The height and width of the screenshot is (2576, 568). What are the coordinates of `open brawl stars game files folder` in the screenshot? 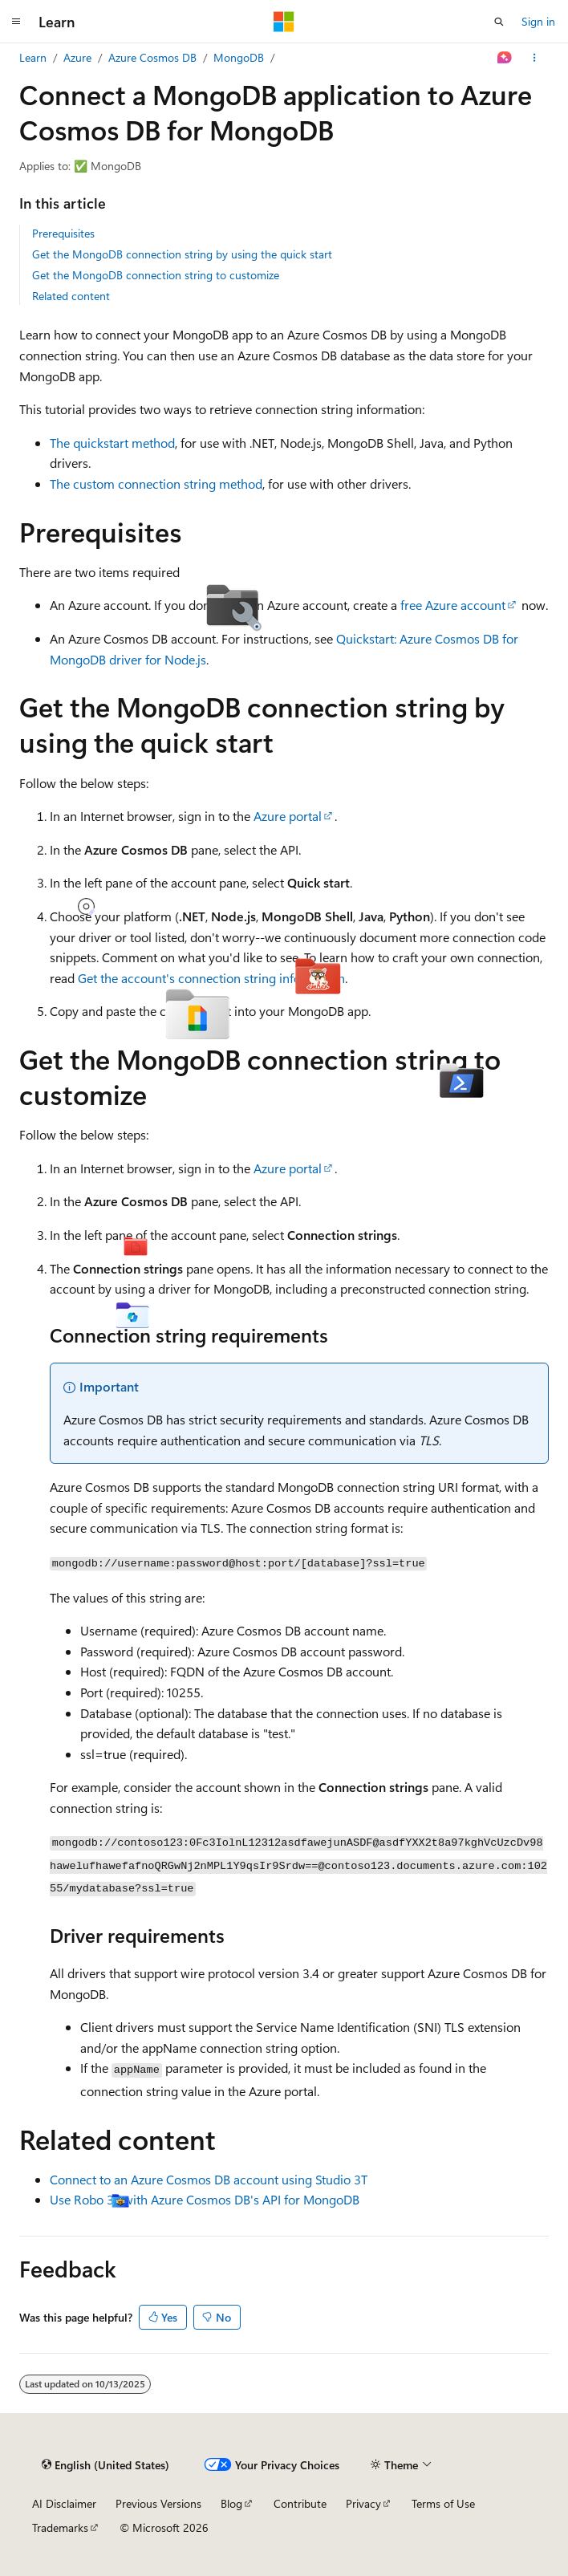 It's located at (120, 2201).